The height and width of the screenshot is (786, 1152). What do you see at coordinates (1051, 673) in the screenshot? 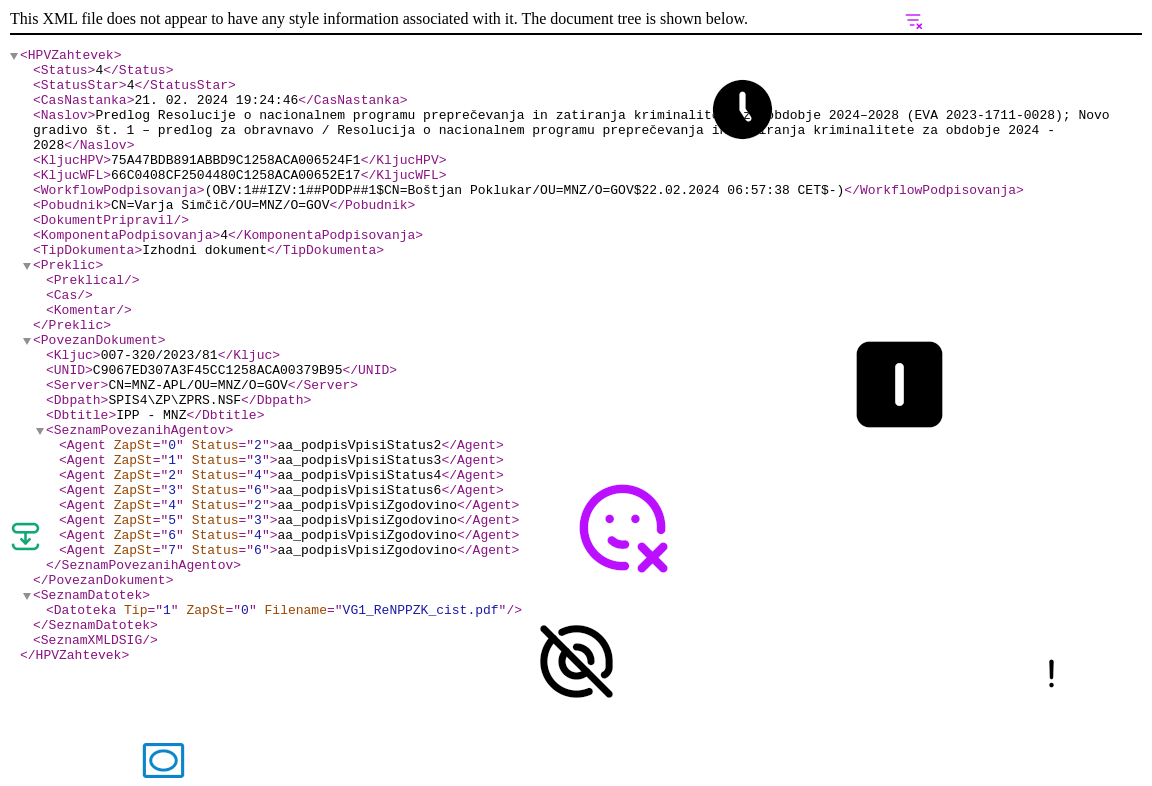
I see `indicates a warning or important notice` at bounding box center [1051, 673].